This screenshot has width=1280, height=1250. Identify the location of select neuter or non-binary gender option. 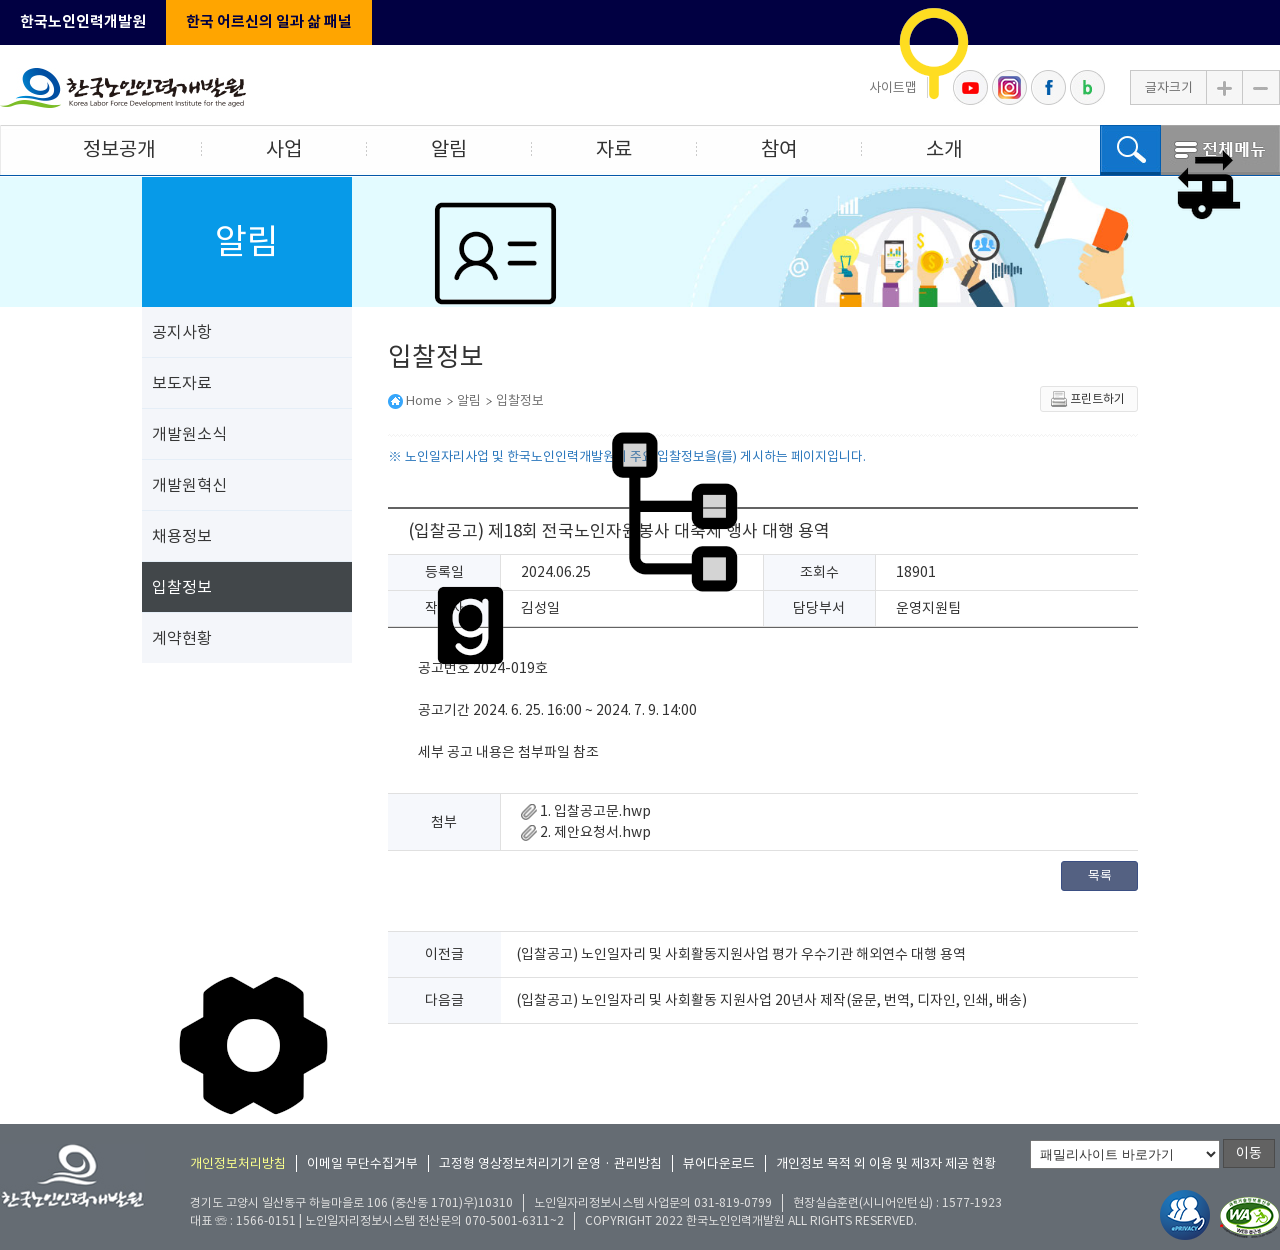
(934, 52).